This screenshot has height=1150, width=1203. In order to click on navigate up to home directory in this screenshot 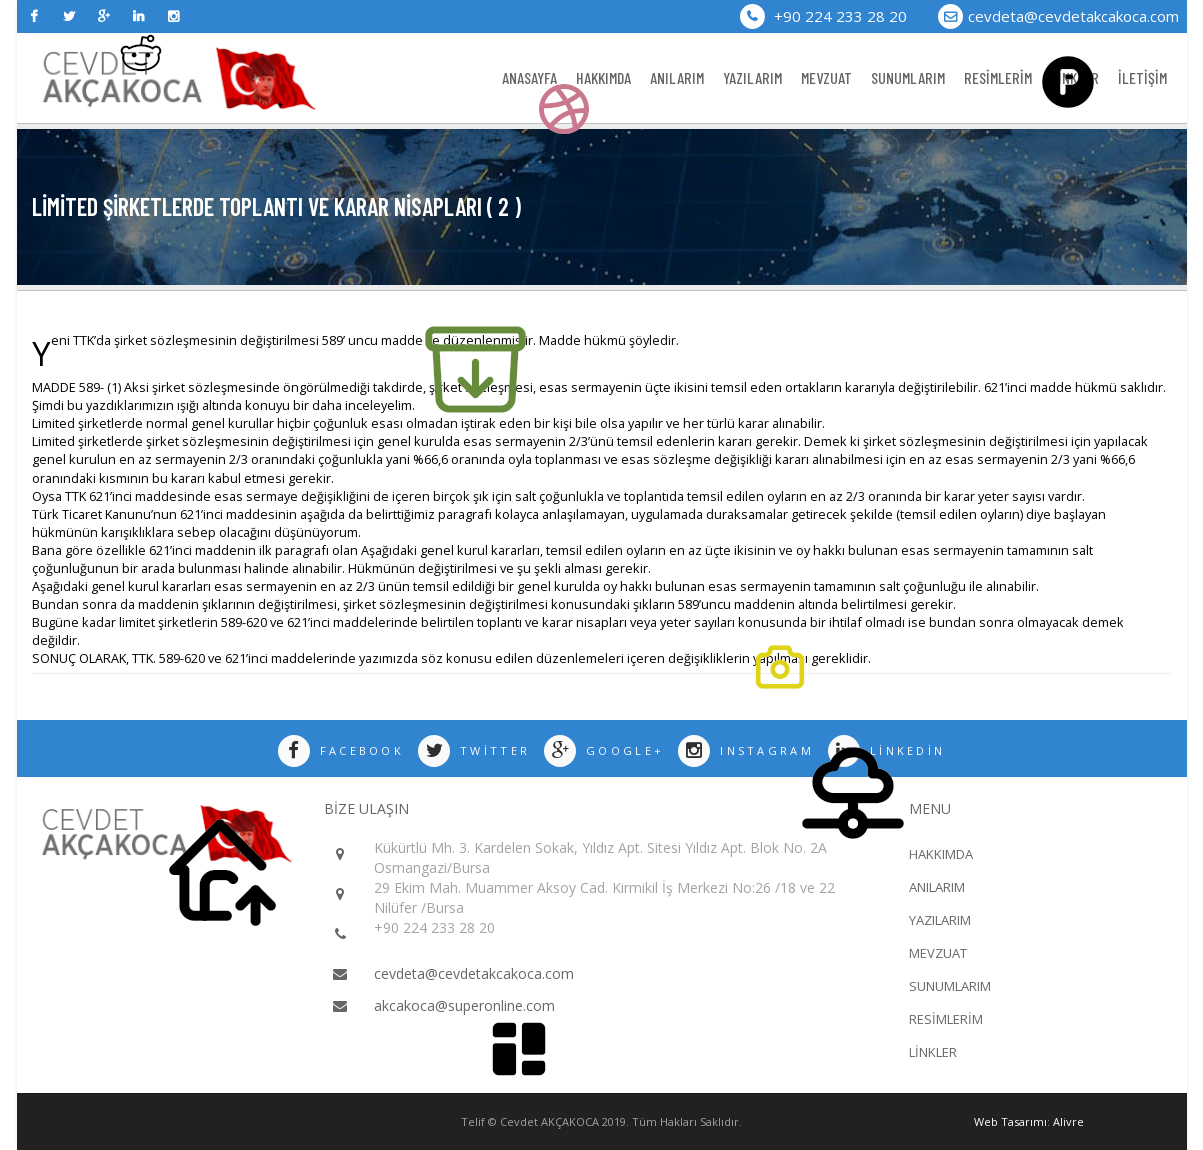, I will do `click(220, 870)`.